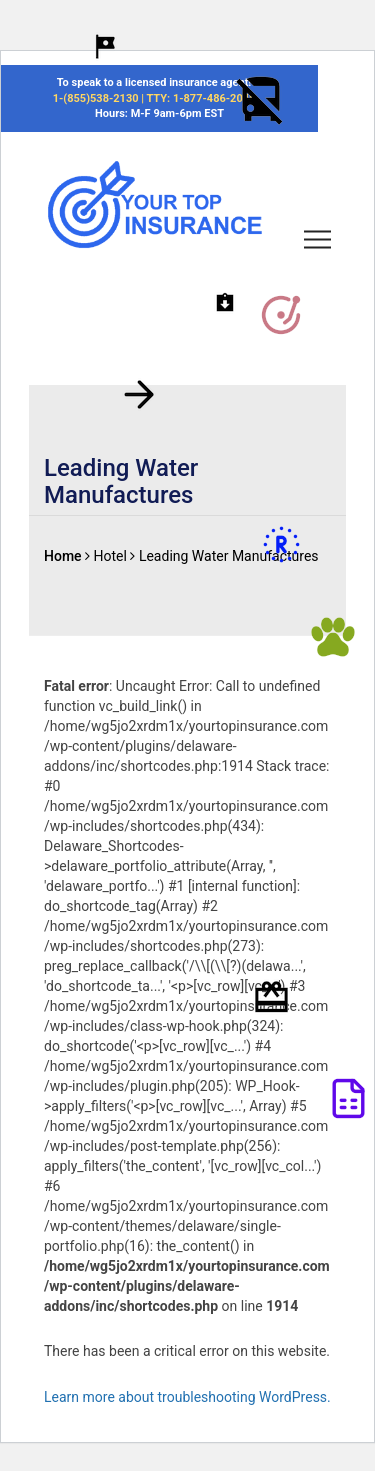 The height and width of the screenshot is (1471, 375). What do you see at coordinates (281, 315) in the screenshot?
I see `access music or audio library` at bounding box center [281, 315].